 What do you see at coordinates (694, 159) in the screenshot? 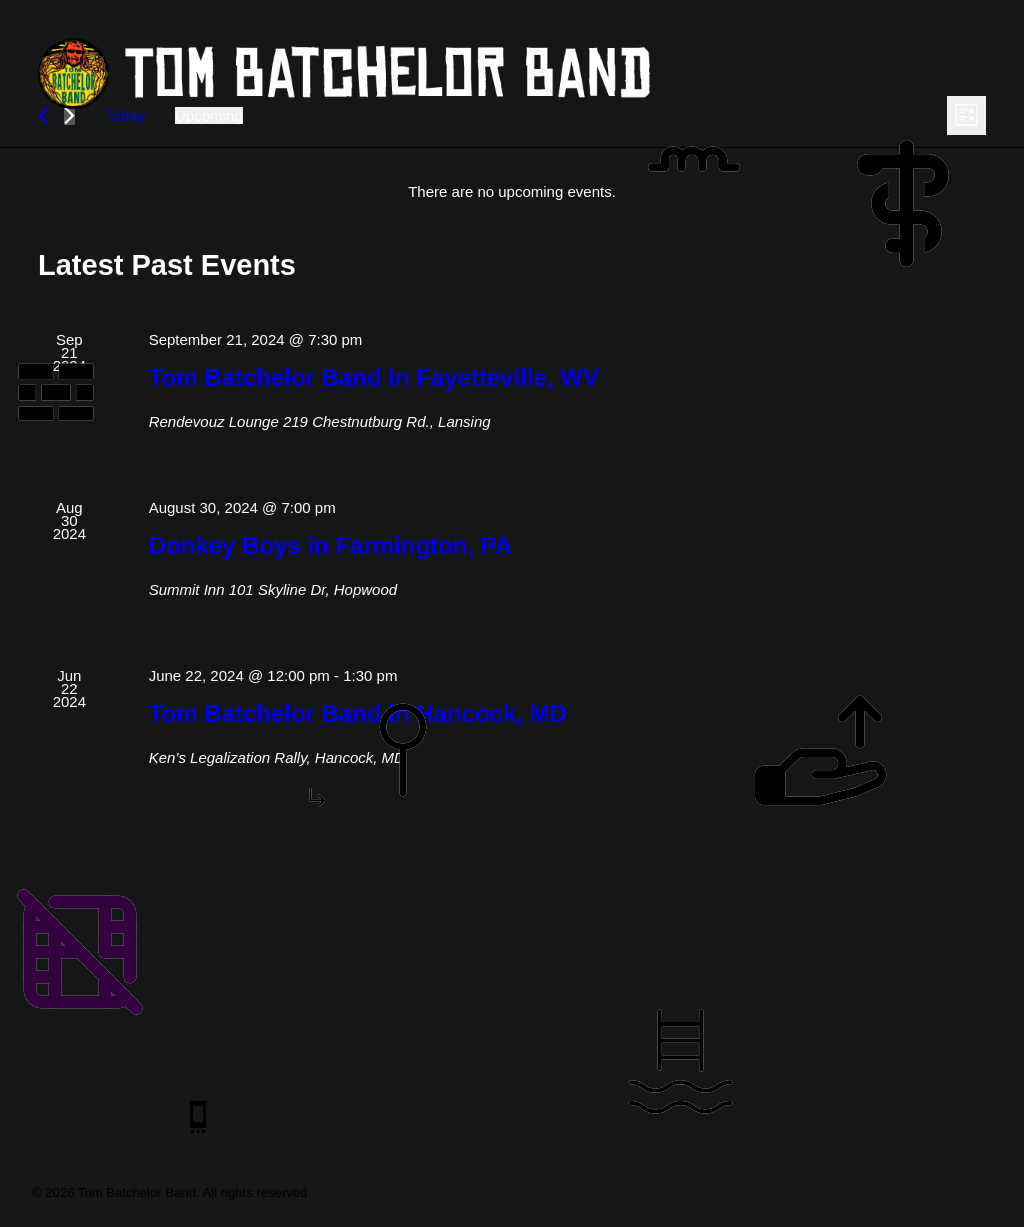
I see `represents an inductor component in a circuit diagram` at bounding box center [694, 159].